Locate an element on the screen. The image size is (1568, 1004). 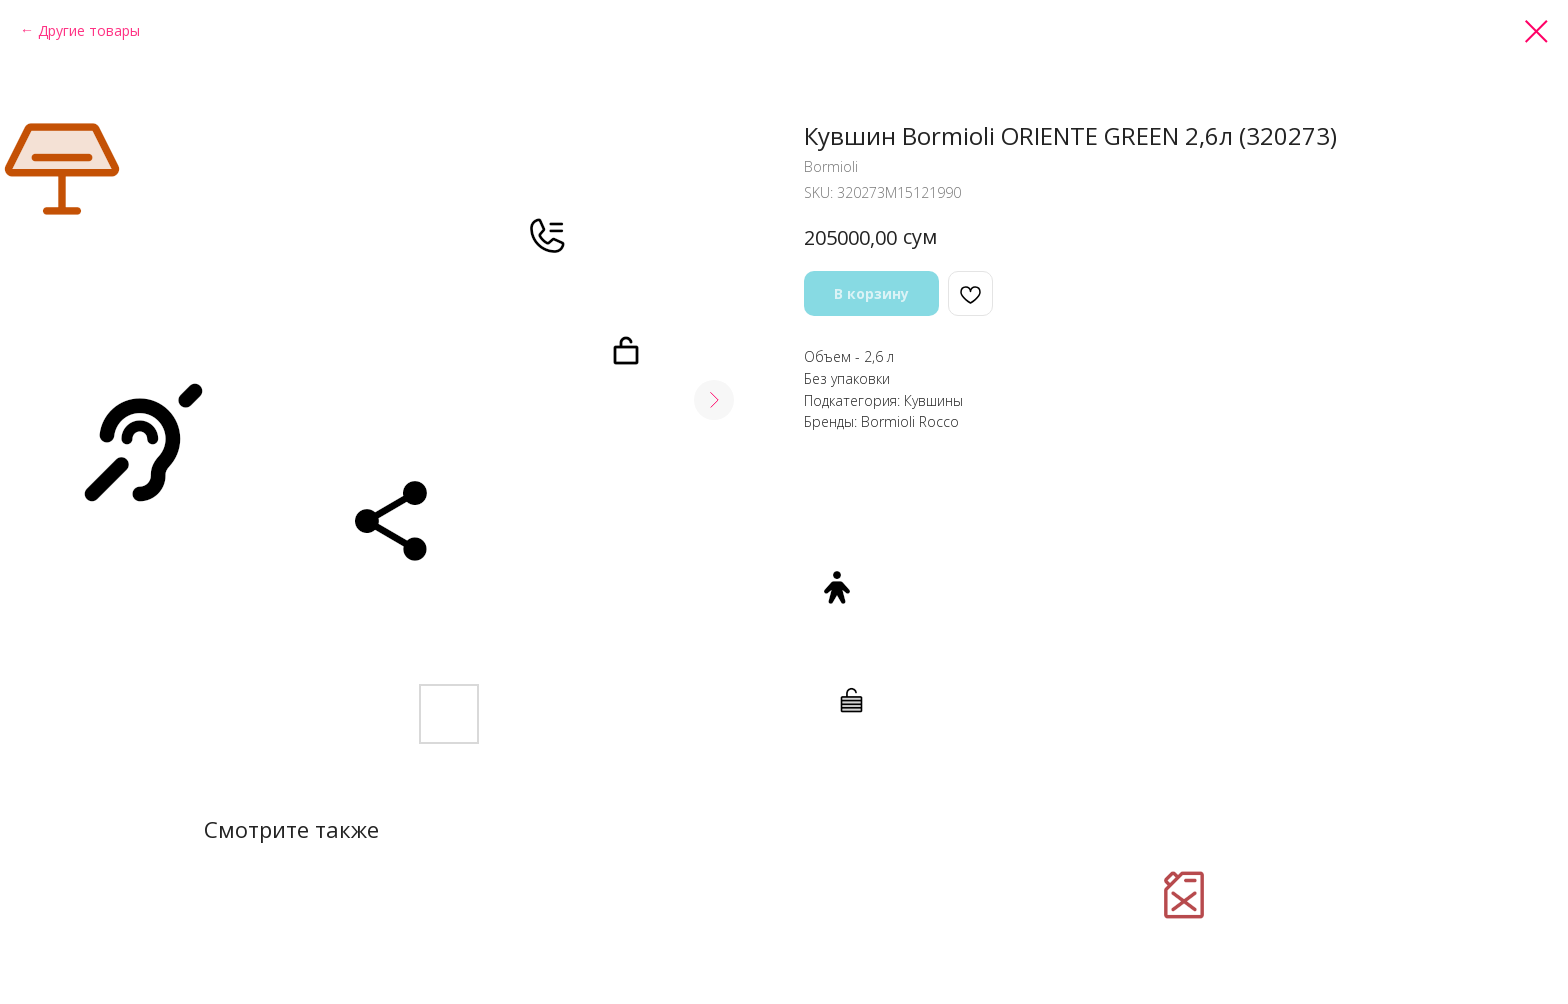
share this content with others is located at coordinates (391, 521).